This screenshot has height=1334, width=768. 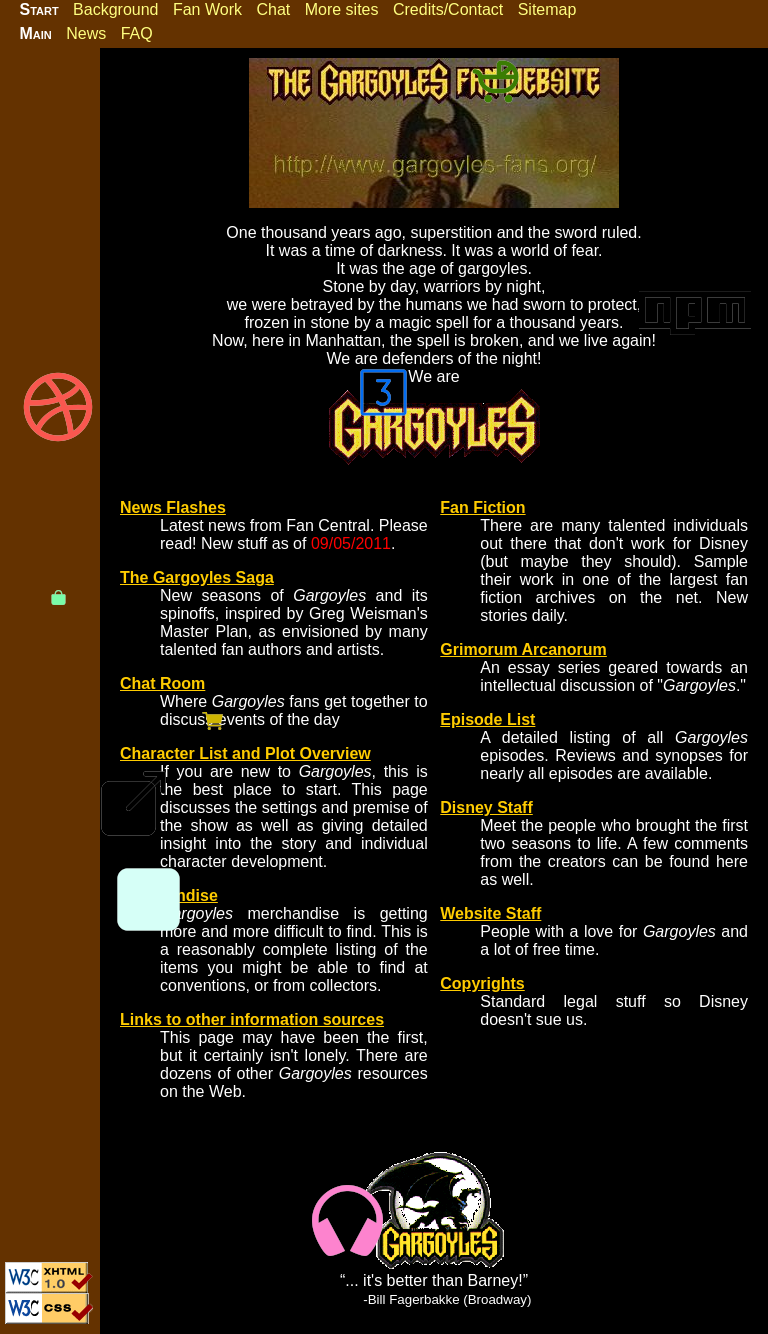 What do you see at coordinates (383, 392) in the screenshot?
I see `step 3 in a numbered sequence or process` at bounding box center [383, 392].